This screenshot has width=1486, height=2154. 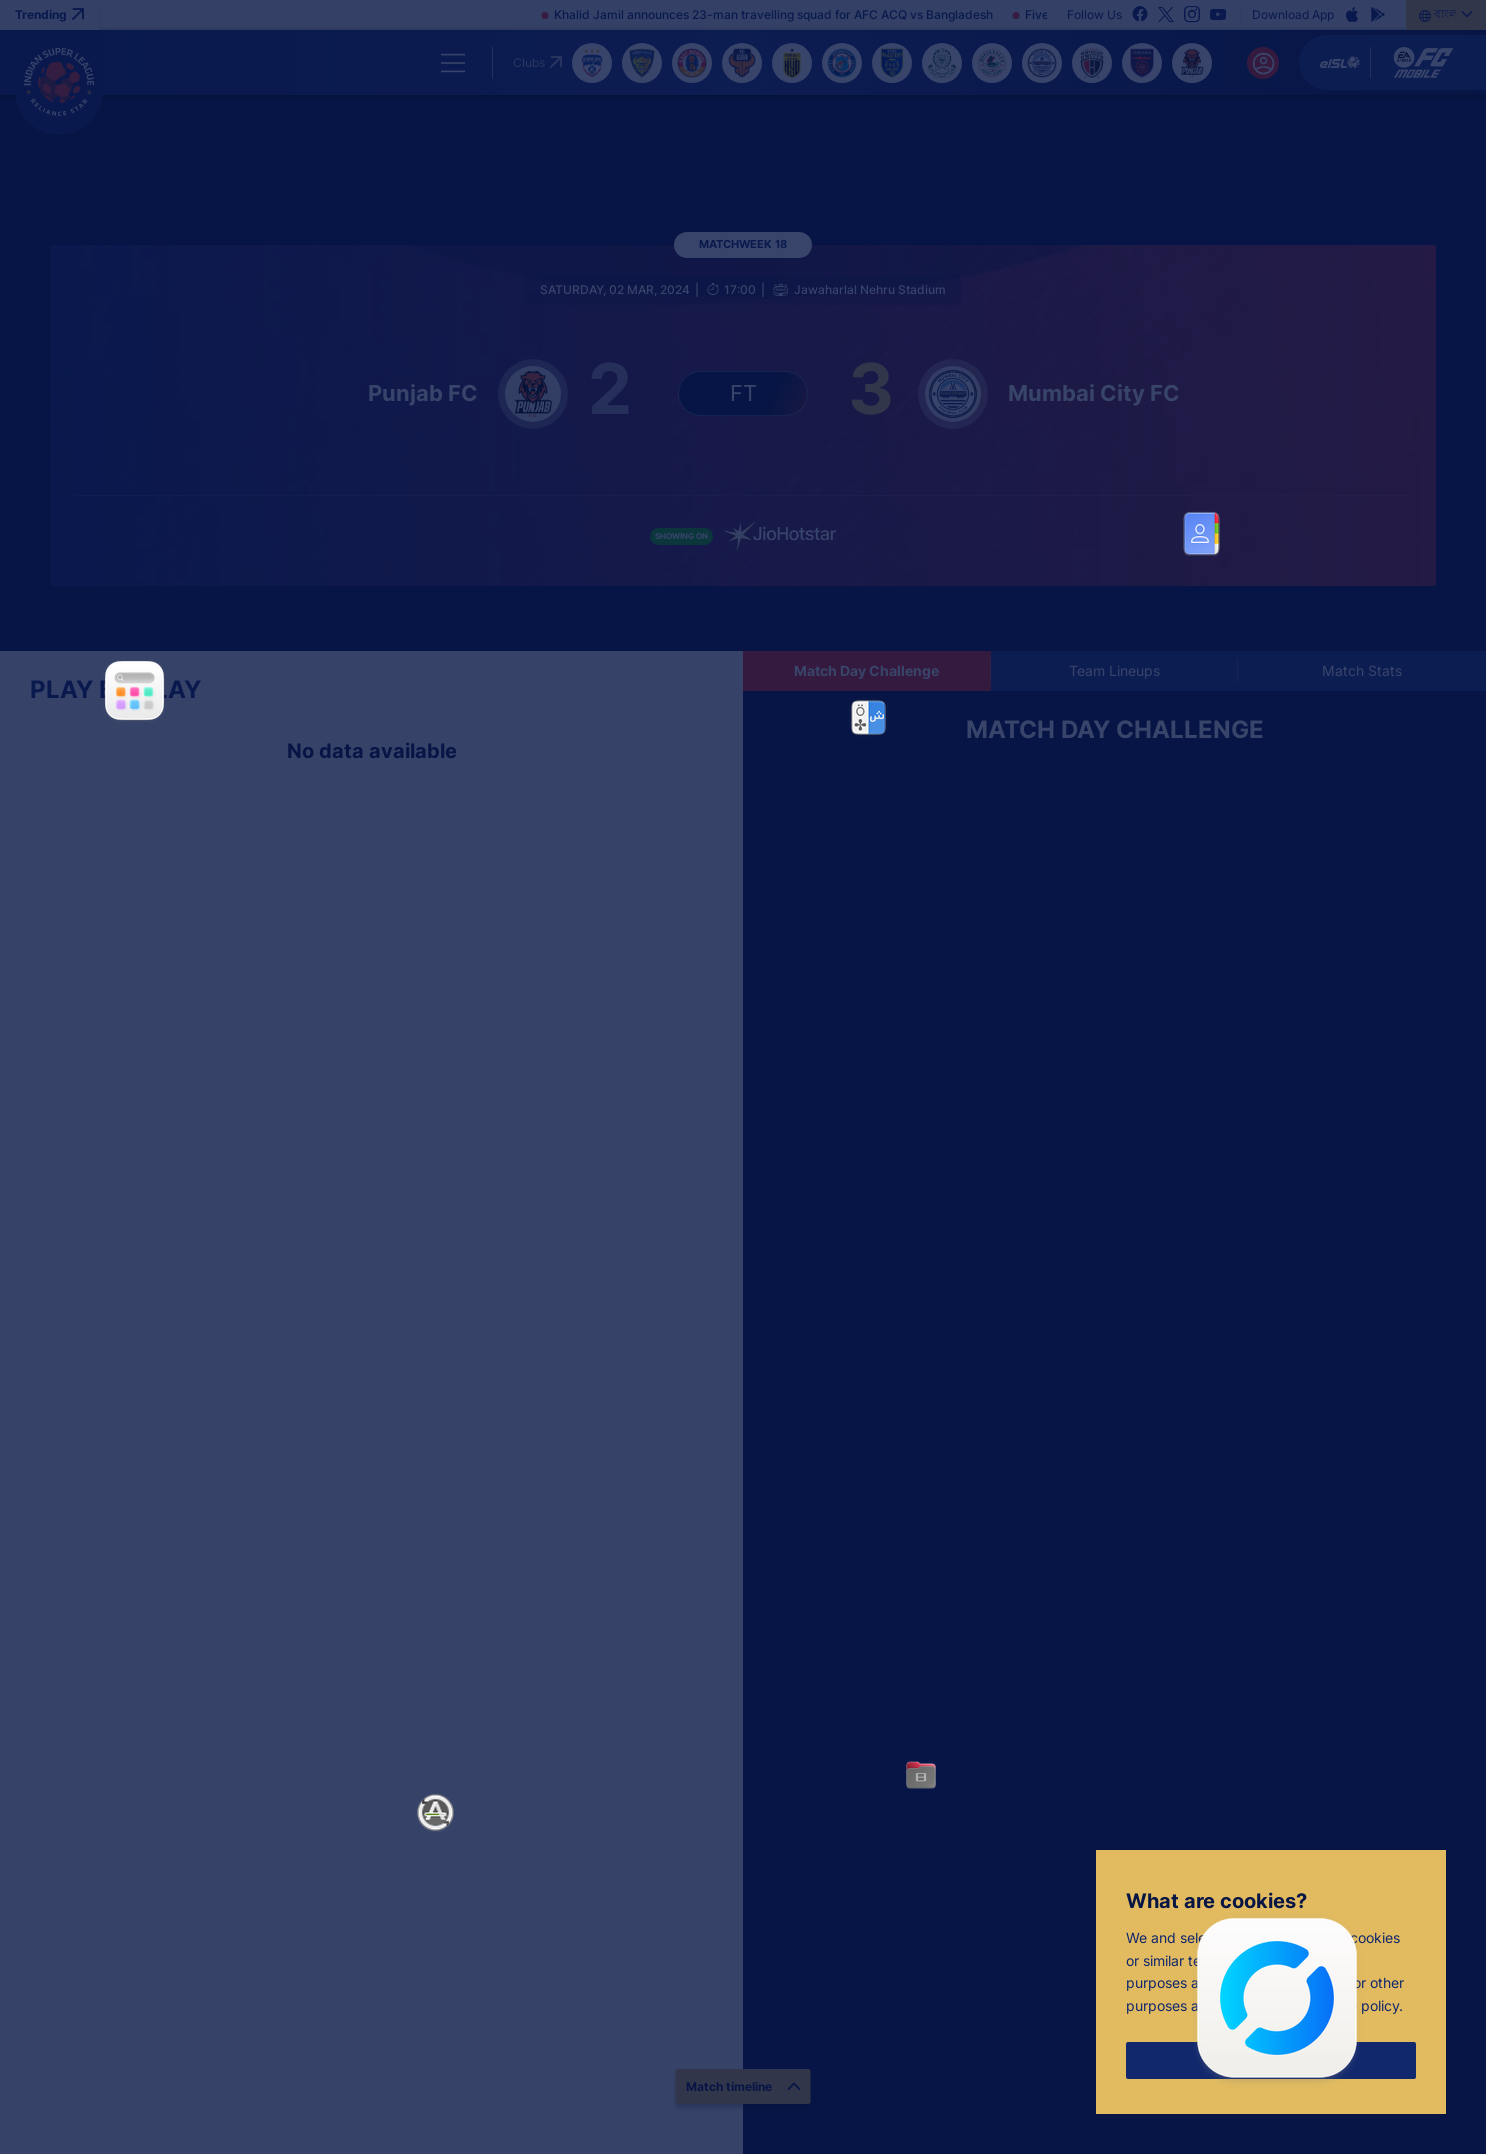 What do you see at coordinates (921, 1775) in the screenshot?
I see `open your videos folder` at bounding box center [921, 1775].